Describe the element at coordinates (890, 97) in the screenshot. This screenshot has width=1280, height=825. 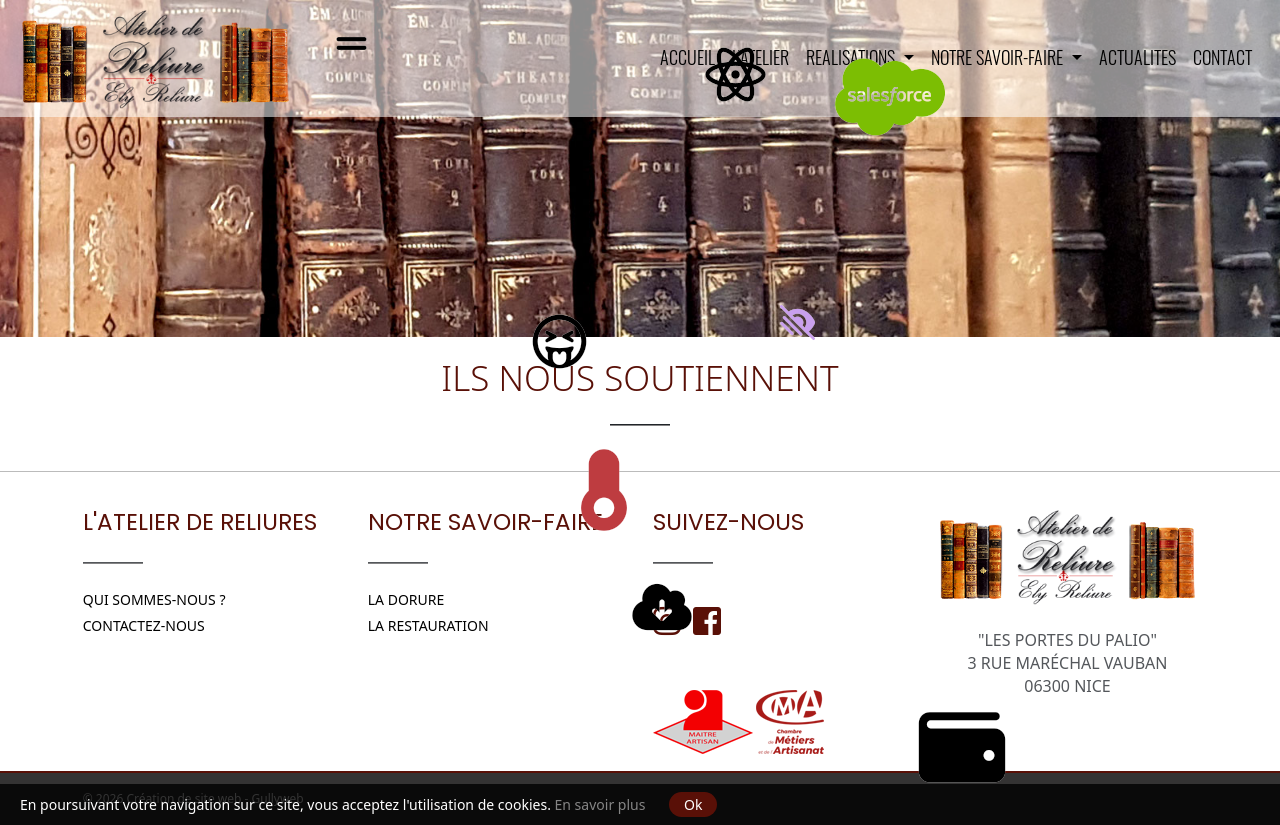
I see `open salesforce CRM application` at that location.